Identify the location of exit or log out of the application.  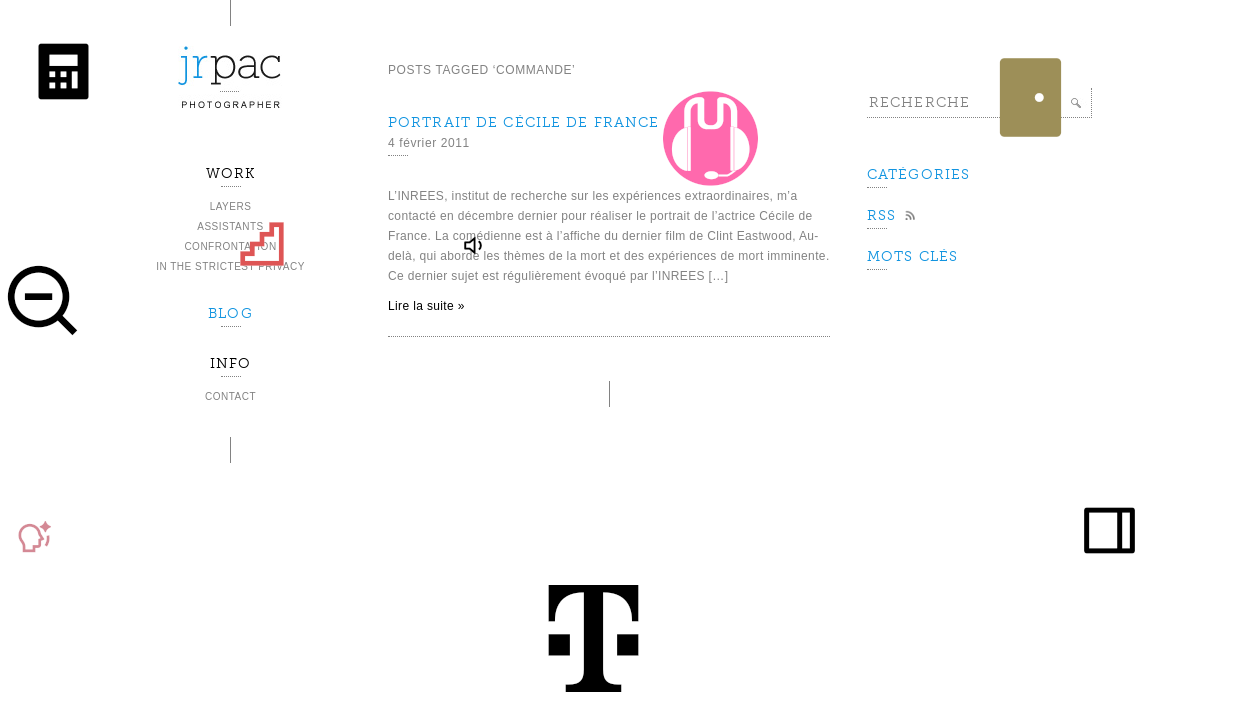
(1030, 97).